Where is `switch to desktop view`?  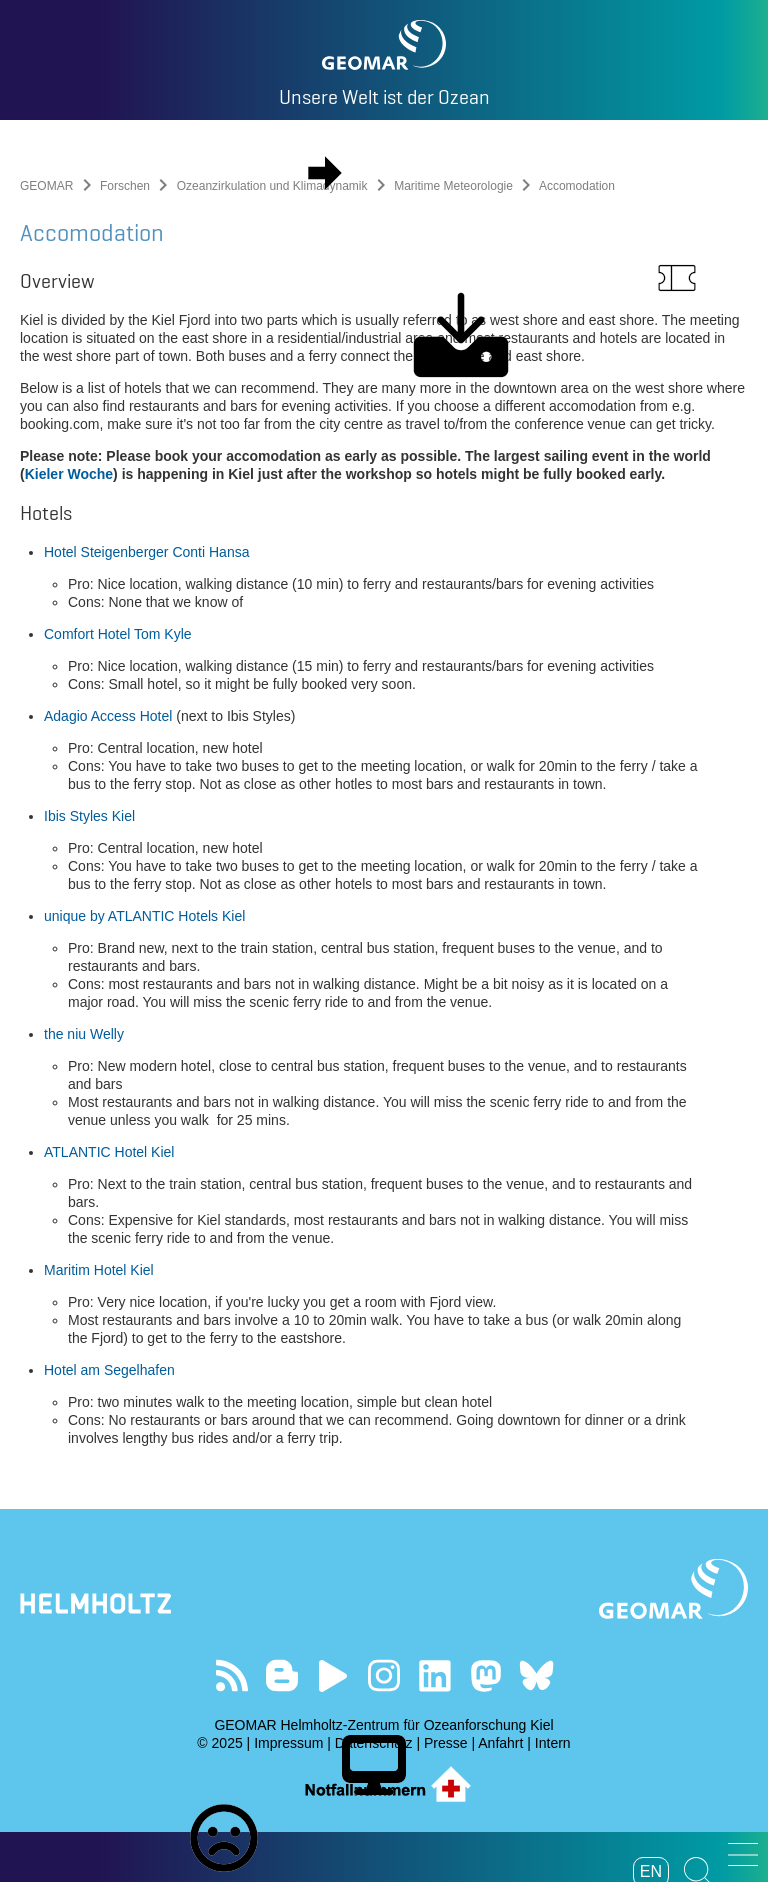 switch to desktop view is located at coordinates (374, 1763).